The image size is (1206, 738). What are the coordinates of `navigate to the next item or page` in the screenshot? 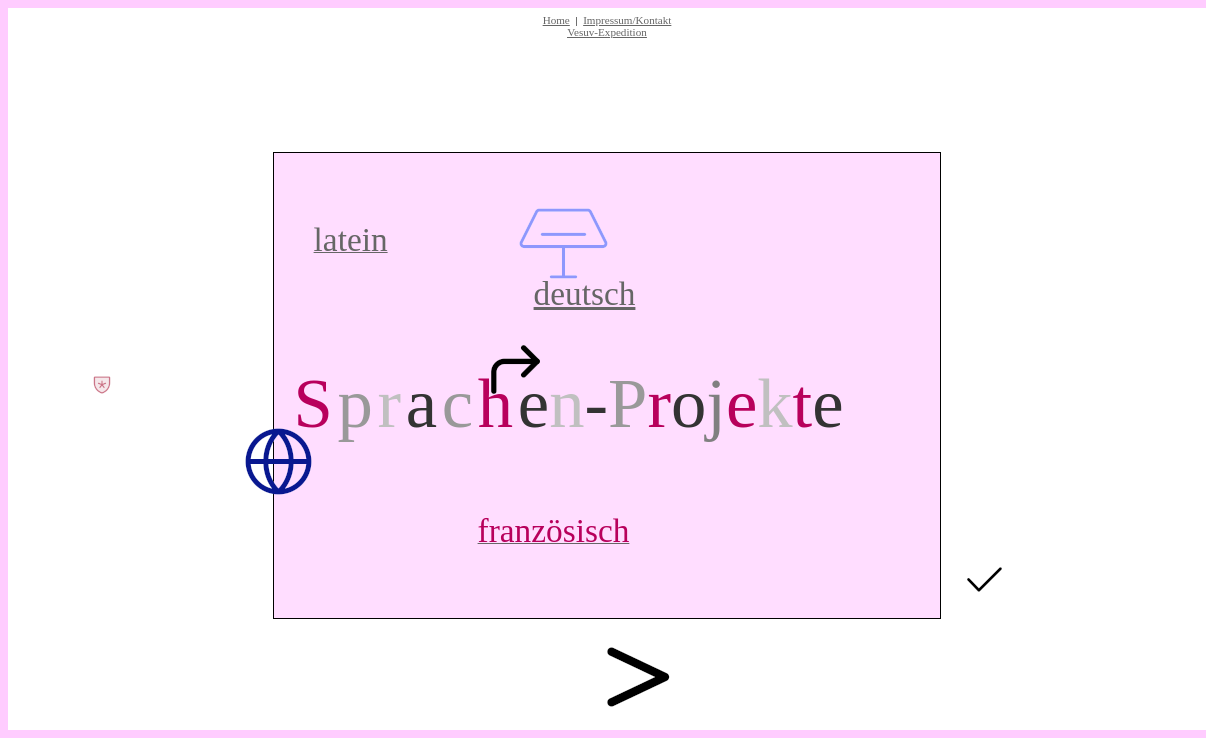 It's located at (634, 677).